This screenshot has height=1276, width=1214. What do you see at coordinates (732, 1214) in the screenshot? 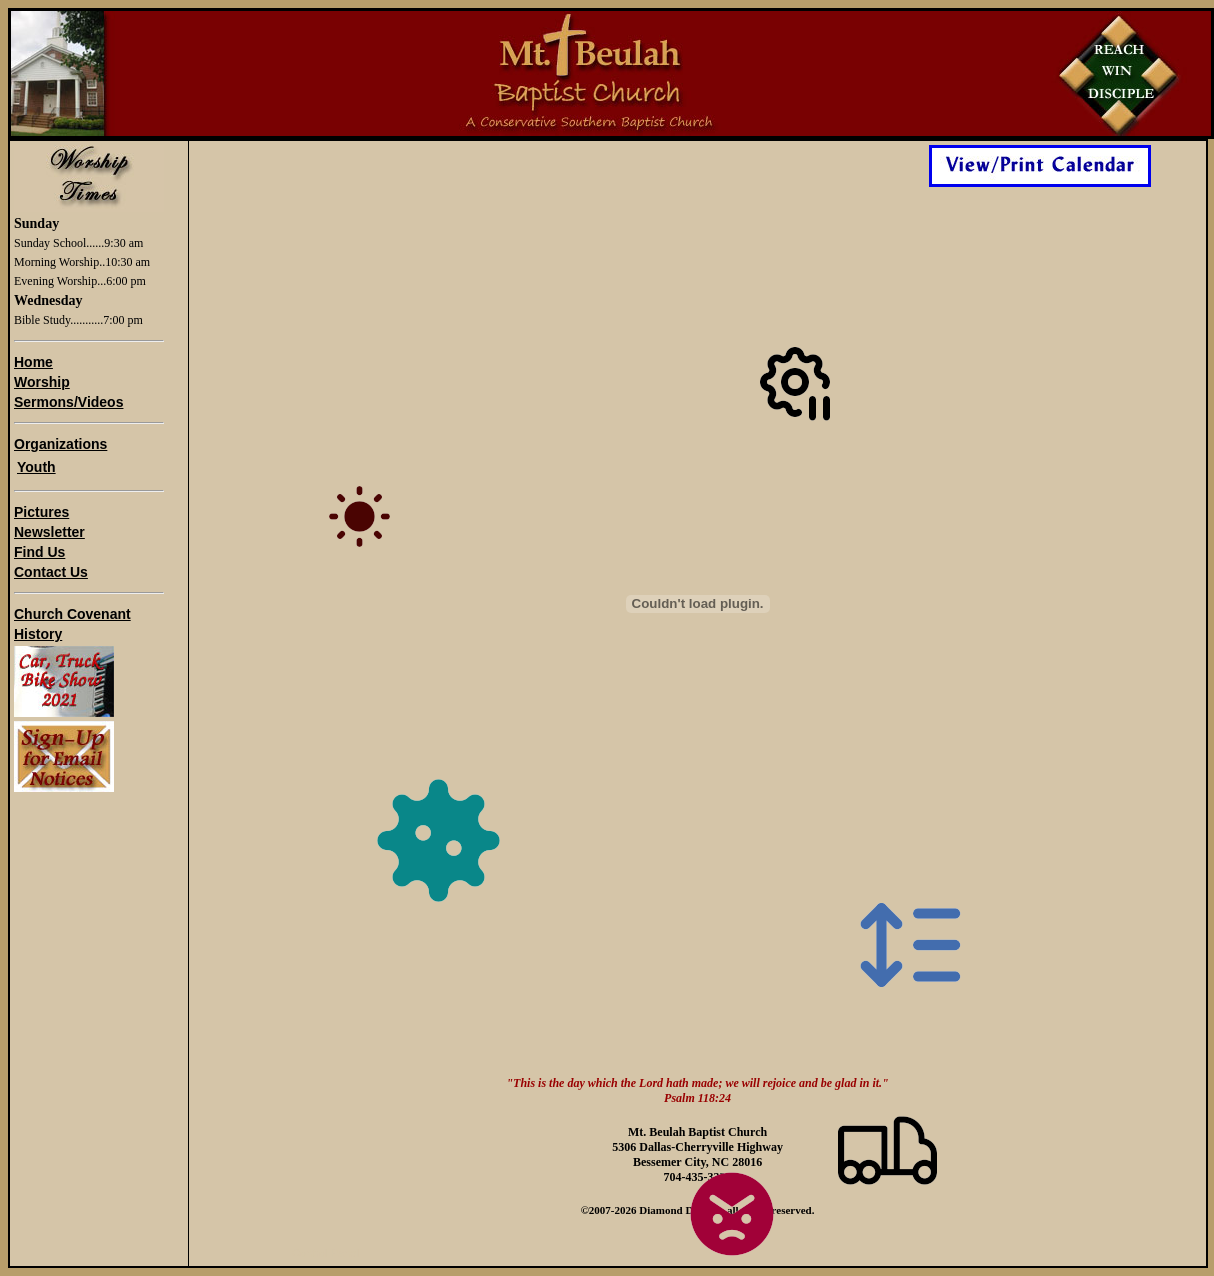
I see `indicate angry or frustrated reaction` at bounding box center [732, 1214].